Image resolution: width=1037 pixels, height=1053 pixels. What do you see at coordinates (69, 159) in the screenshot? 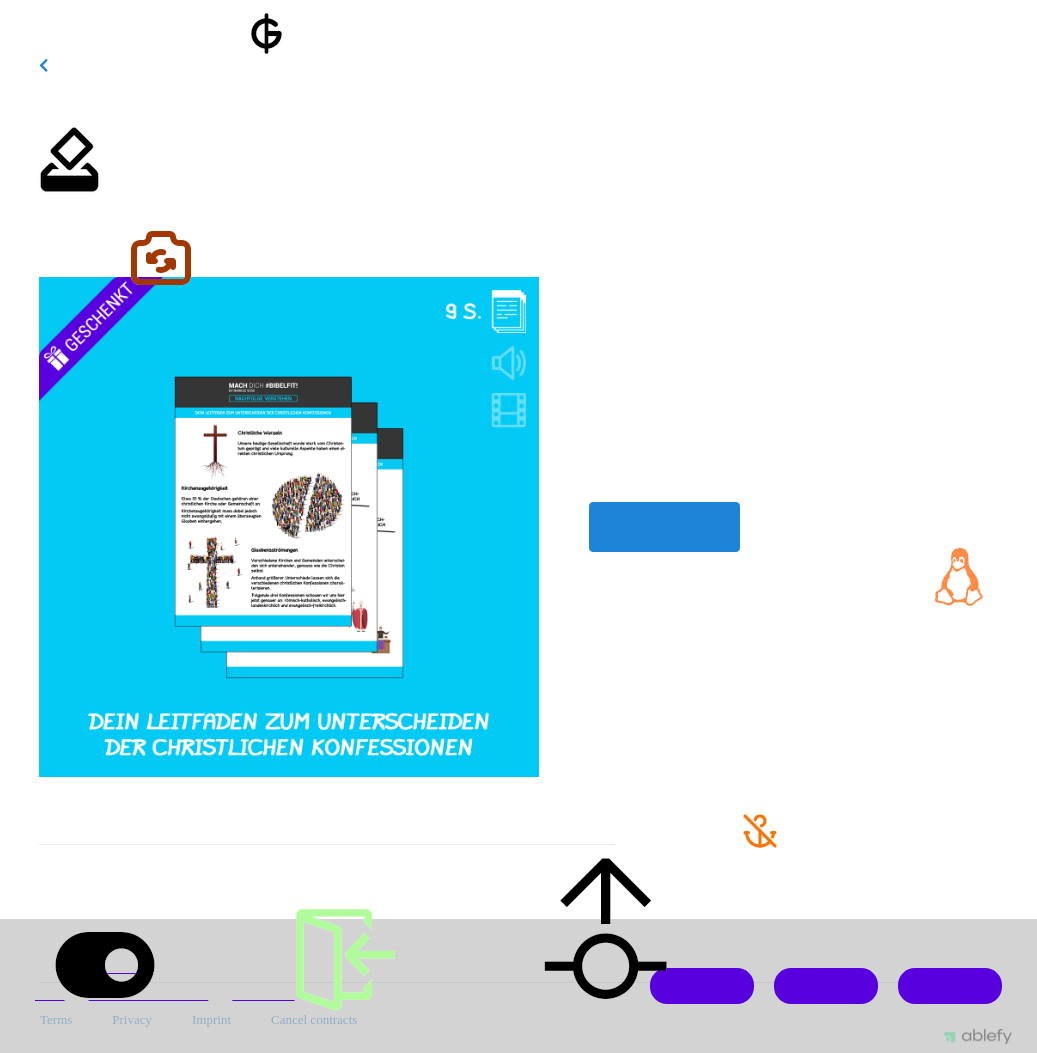
I see `cast your vote or submit a ballot` at bounding box center [69, 159].